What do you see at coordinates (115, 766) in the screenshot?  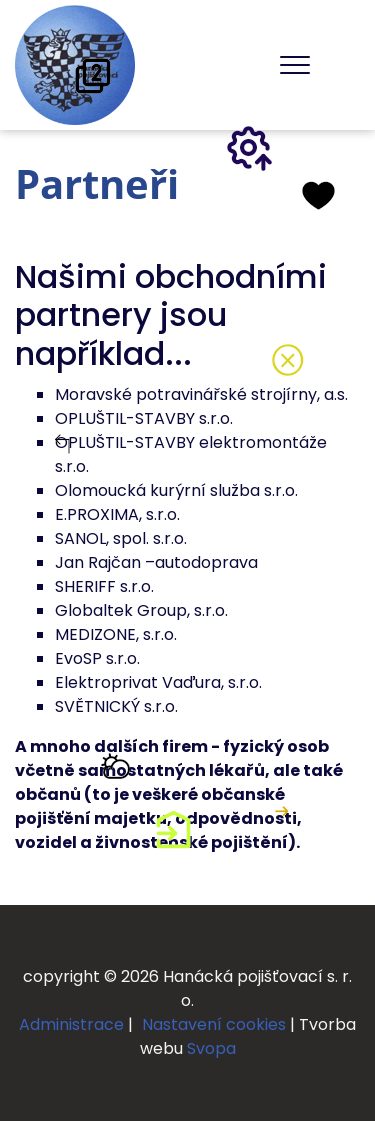 I see `view current weather conditions` at bounding box center [115, 766].